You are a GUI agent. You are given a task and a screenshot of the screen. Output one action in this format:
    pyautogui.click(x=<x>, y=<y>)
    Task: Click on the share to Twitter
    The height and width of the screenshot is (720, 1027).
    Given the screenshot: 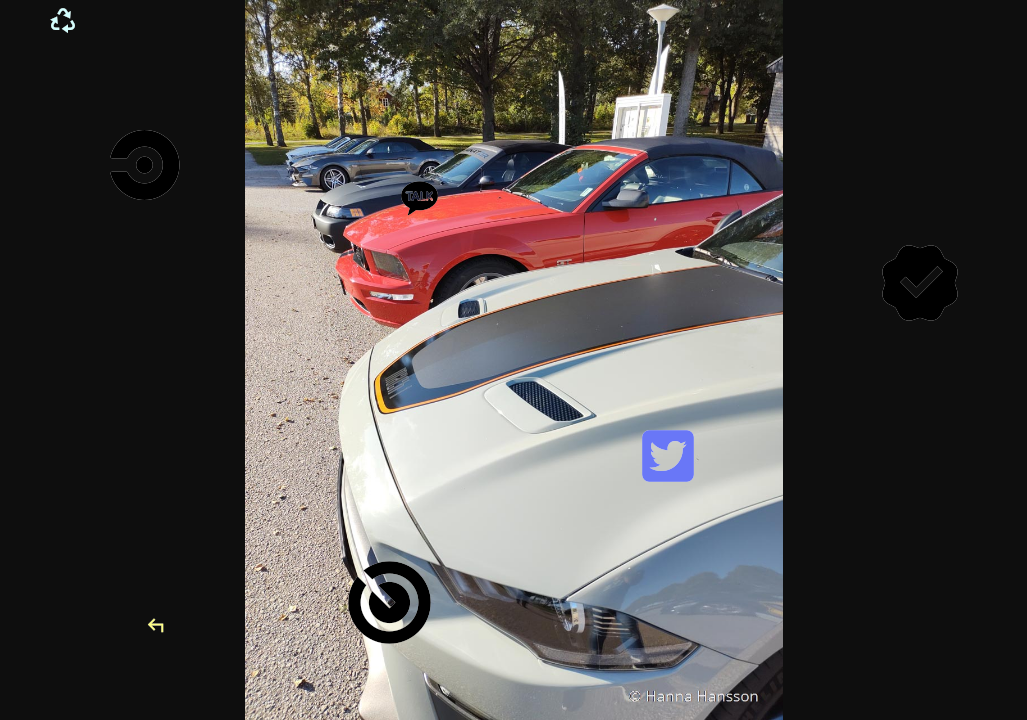 What is the action you would take?
    pyautogui.click(x=668, y=456)
    